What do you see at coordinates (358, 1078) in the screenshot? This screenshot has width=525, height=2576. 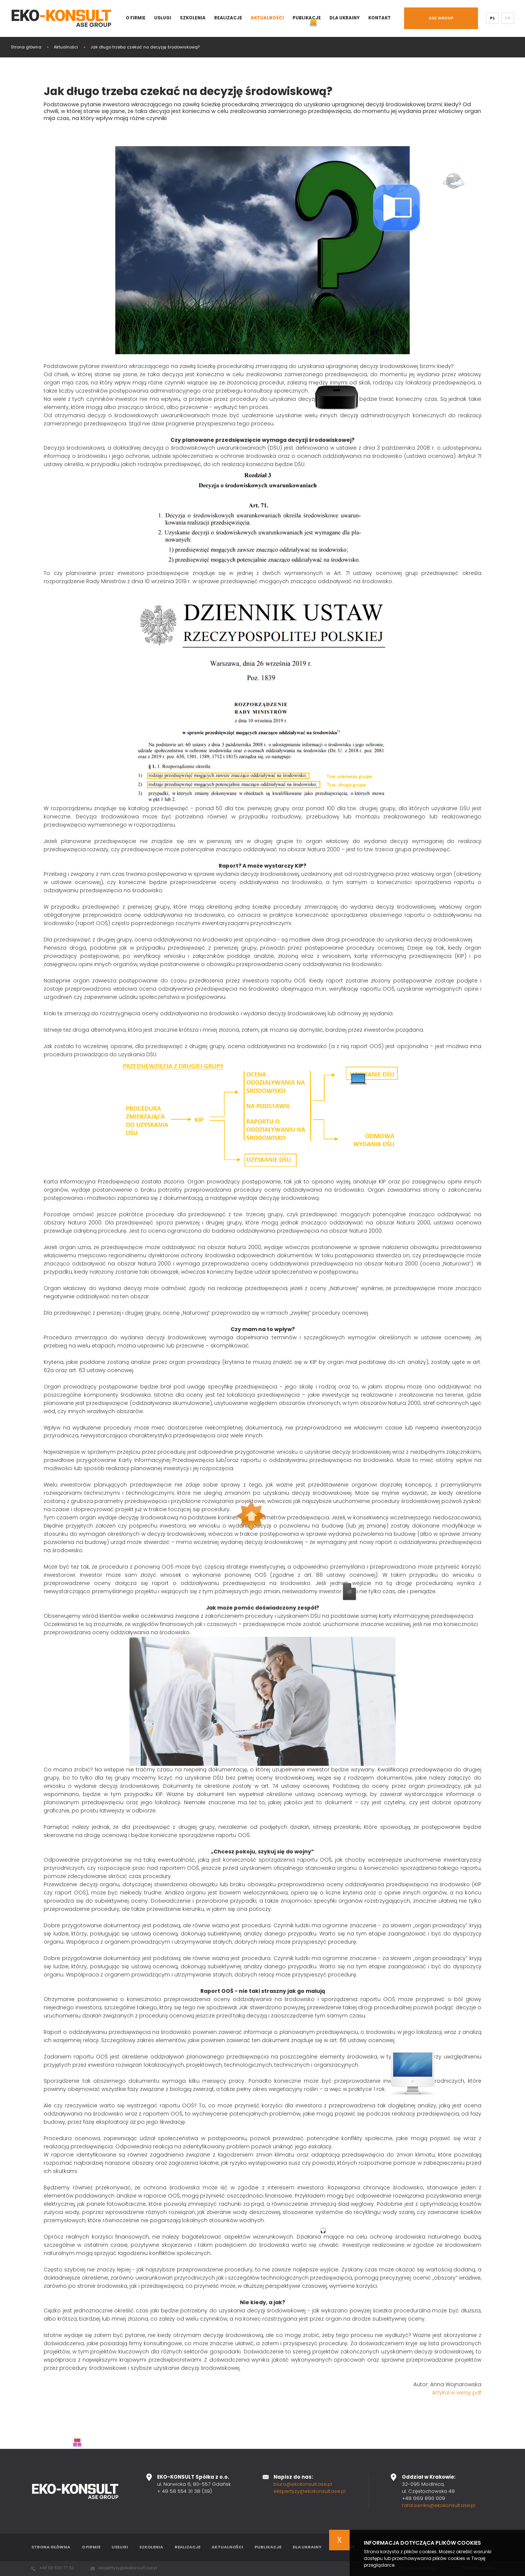 I see `represents this macbook air in system settings` at bounding box center [358, 1078].